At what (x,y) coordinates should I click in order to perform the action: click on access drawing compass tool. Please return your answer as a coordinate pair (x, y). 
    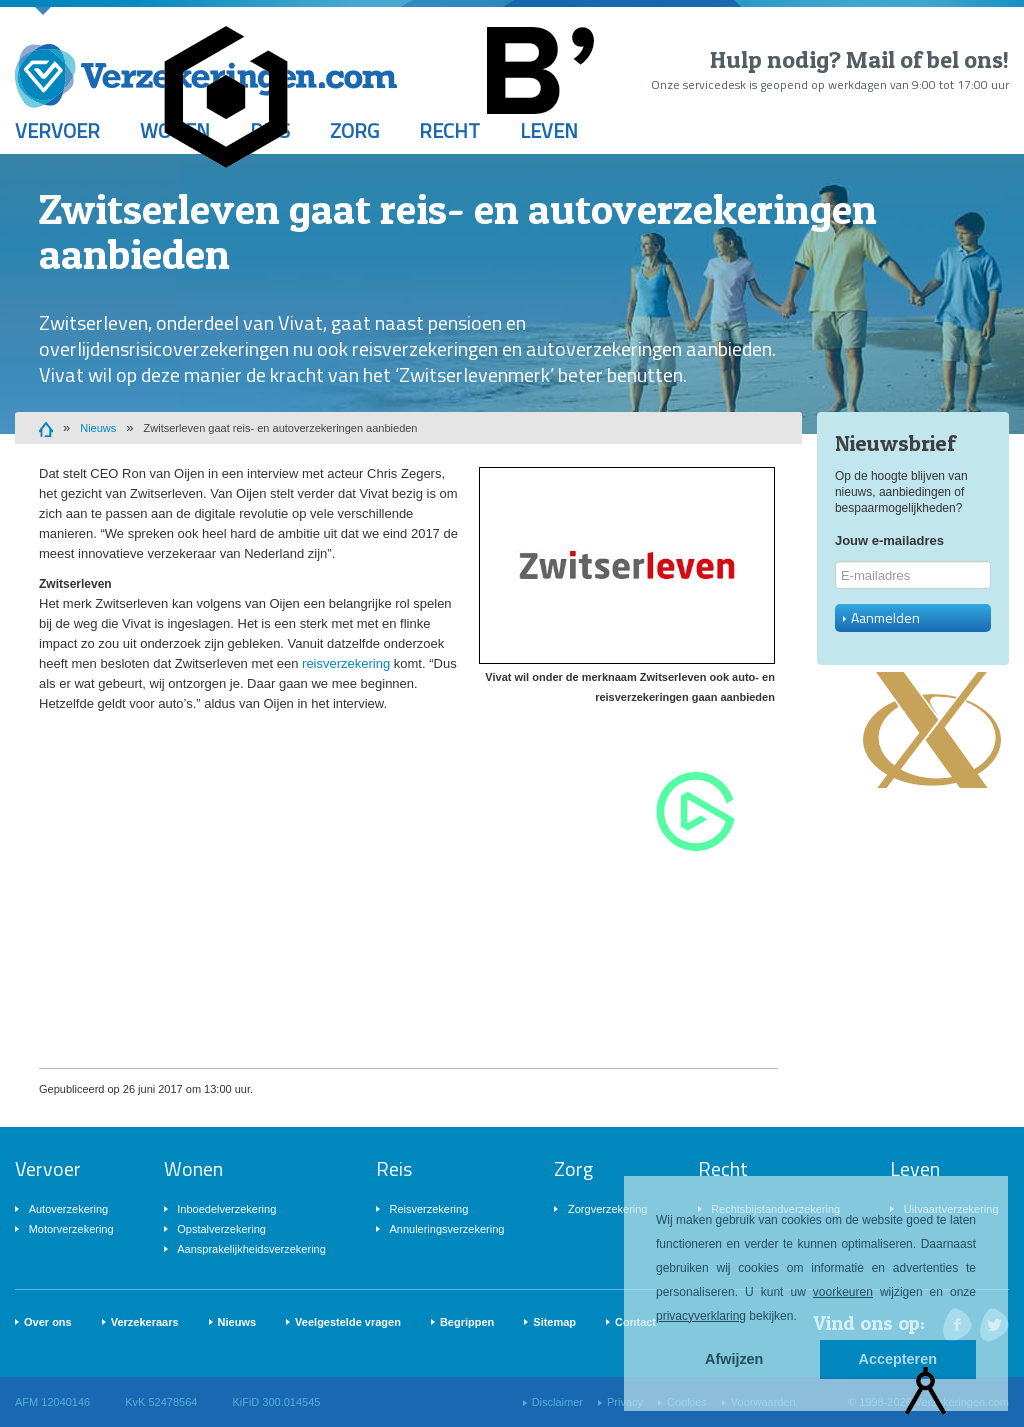
    Looking at the image, I should click on (925, 1390).